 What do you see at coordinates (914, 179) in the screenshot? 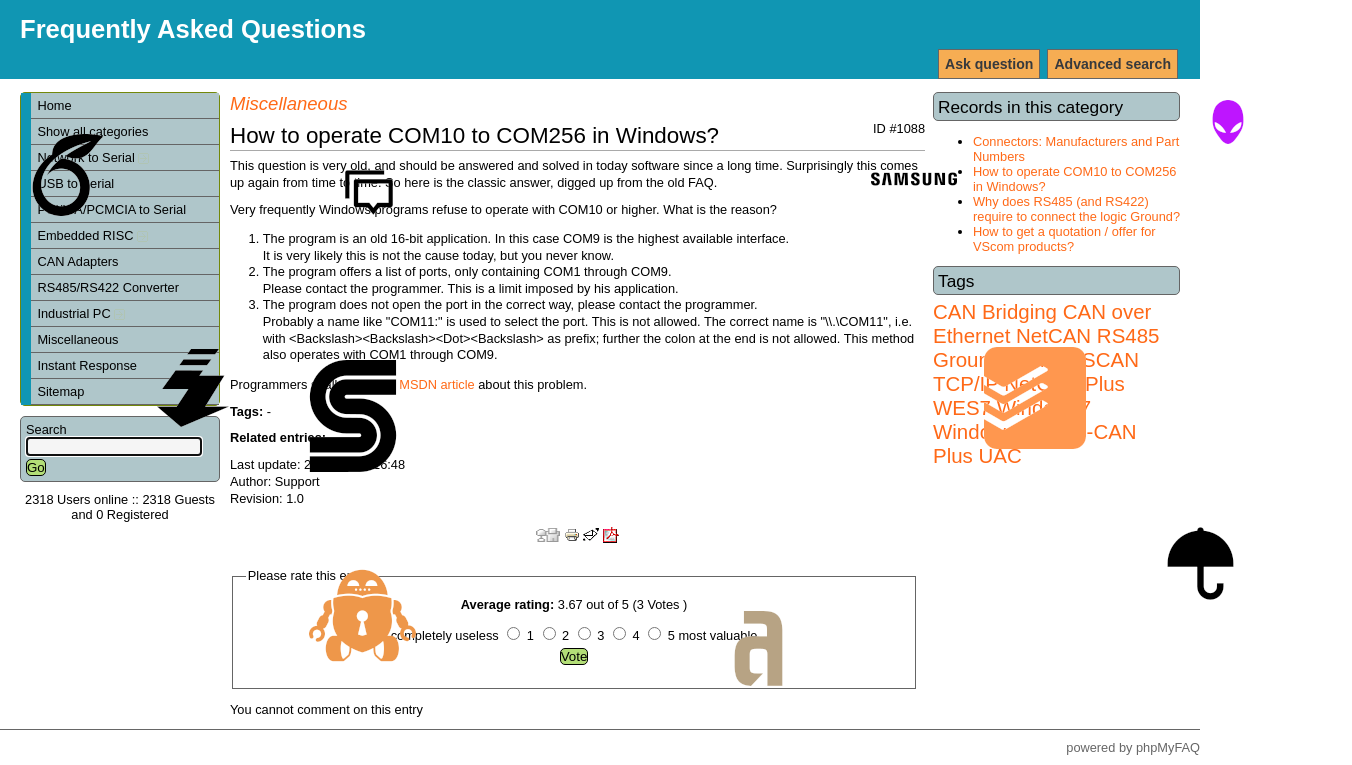
I see `Samsung brand logo` at bounding box center [914, 179].